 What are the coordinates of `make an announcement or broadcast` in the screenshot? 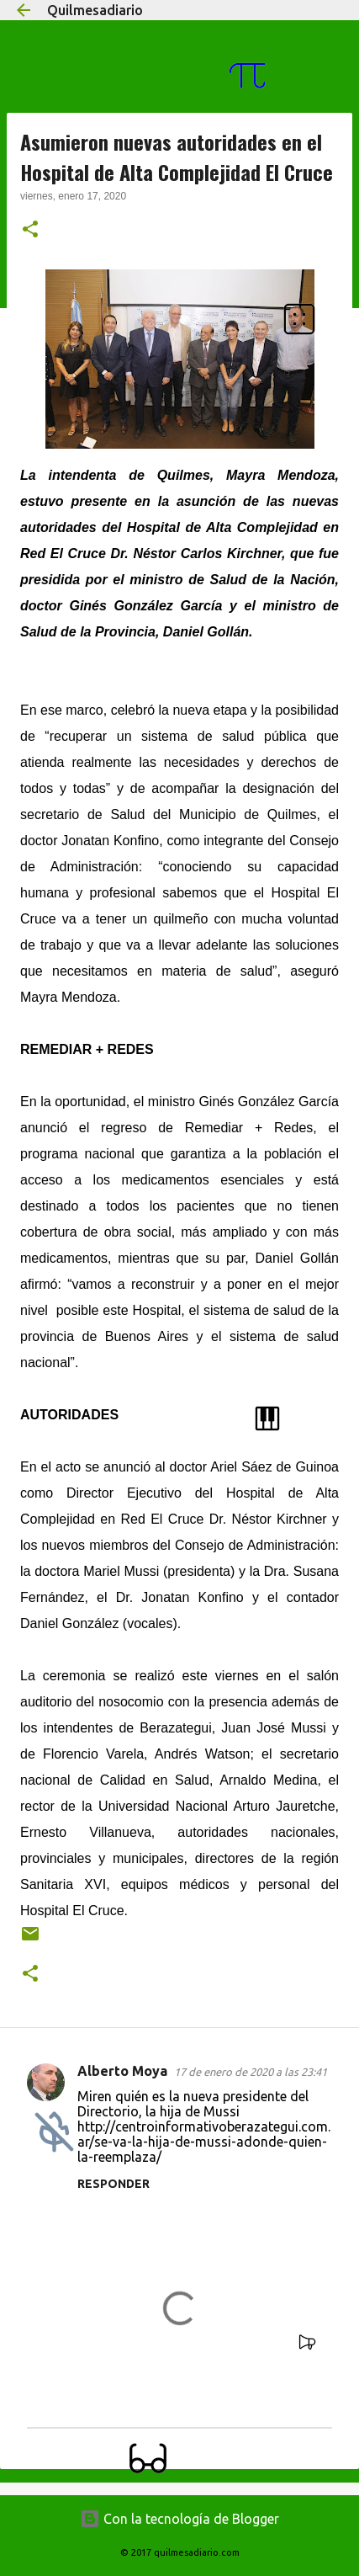 It's located at (306, 2342).